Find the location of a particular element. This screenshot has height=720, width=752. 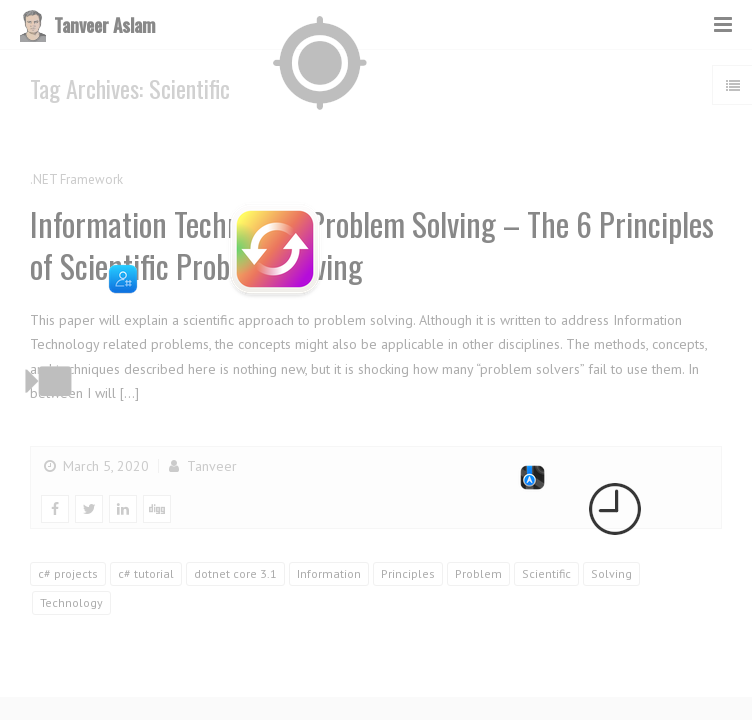

open switcheroo image converter app is located at coordinates (275, 249).